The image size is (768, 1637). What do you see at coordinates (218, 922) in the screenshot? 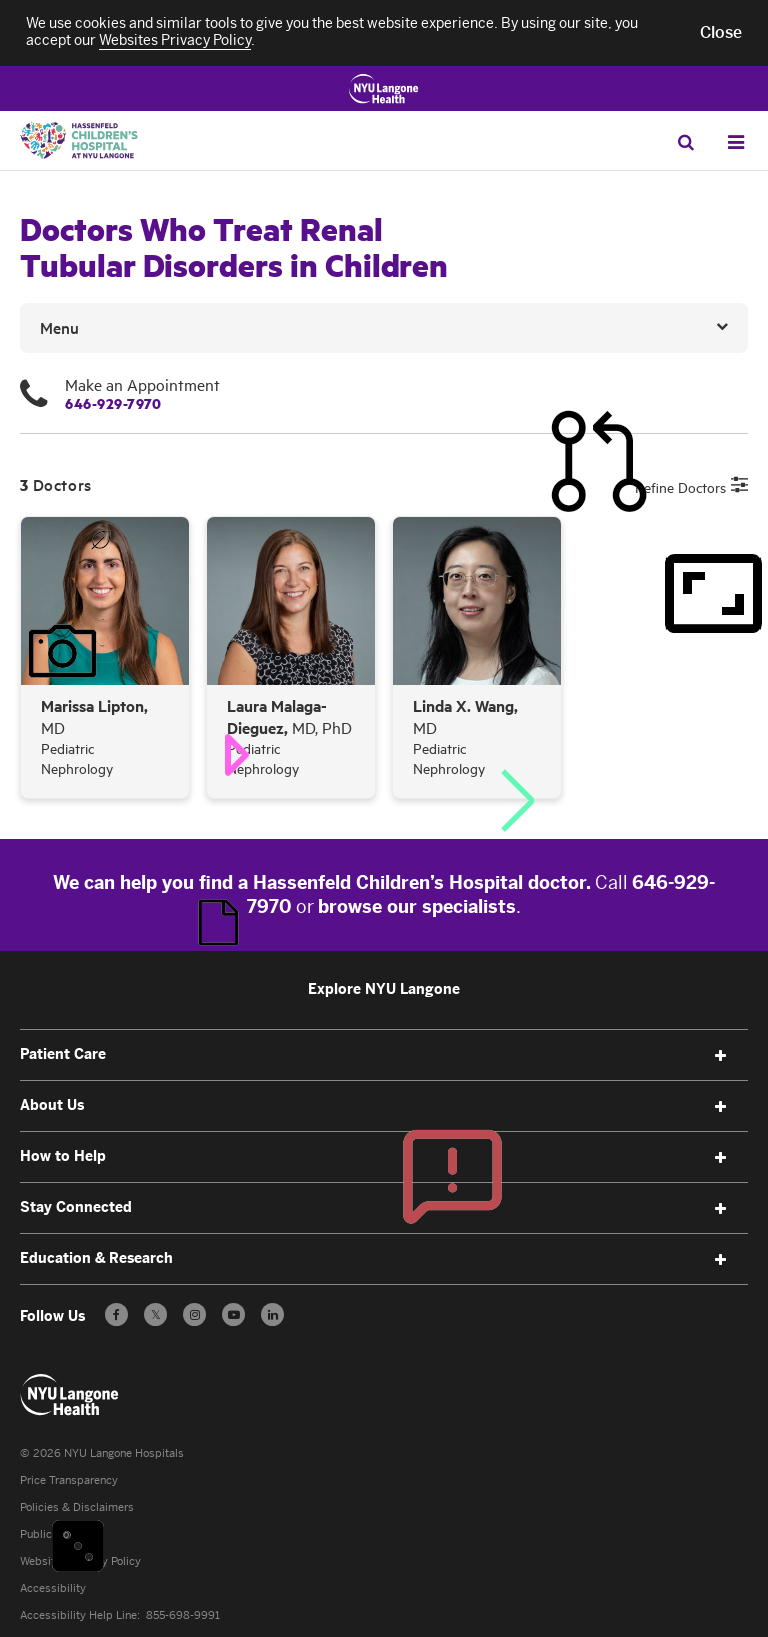
I see `create a new file` at bounding box center [218, 922].